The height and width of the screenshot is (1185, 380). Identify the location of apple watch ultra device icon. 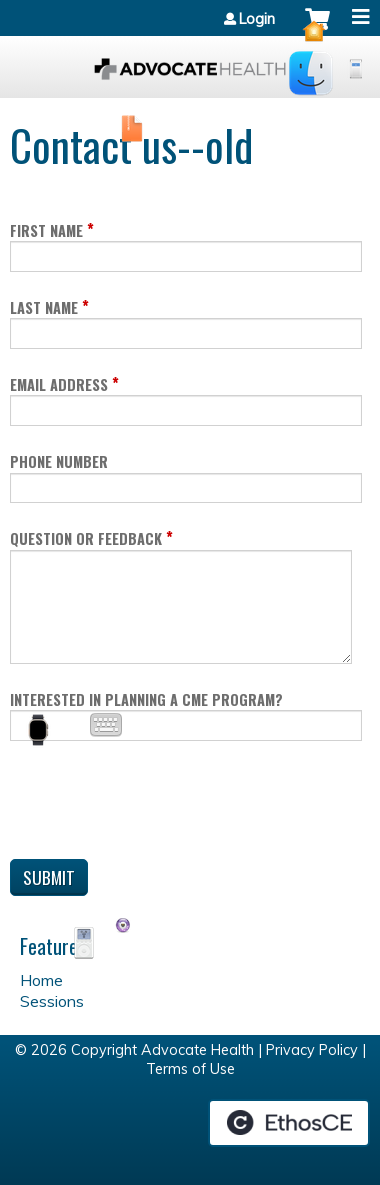
(38, 730).